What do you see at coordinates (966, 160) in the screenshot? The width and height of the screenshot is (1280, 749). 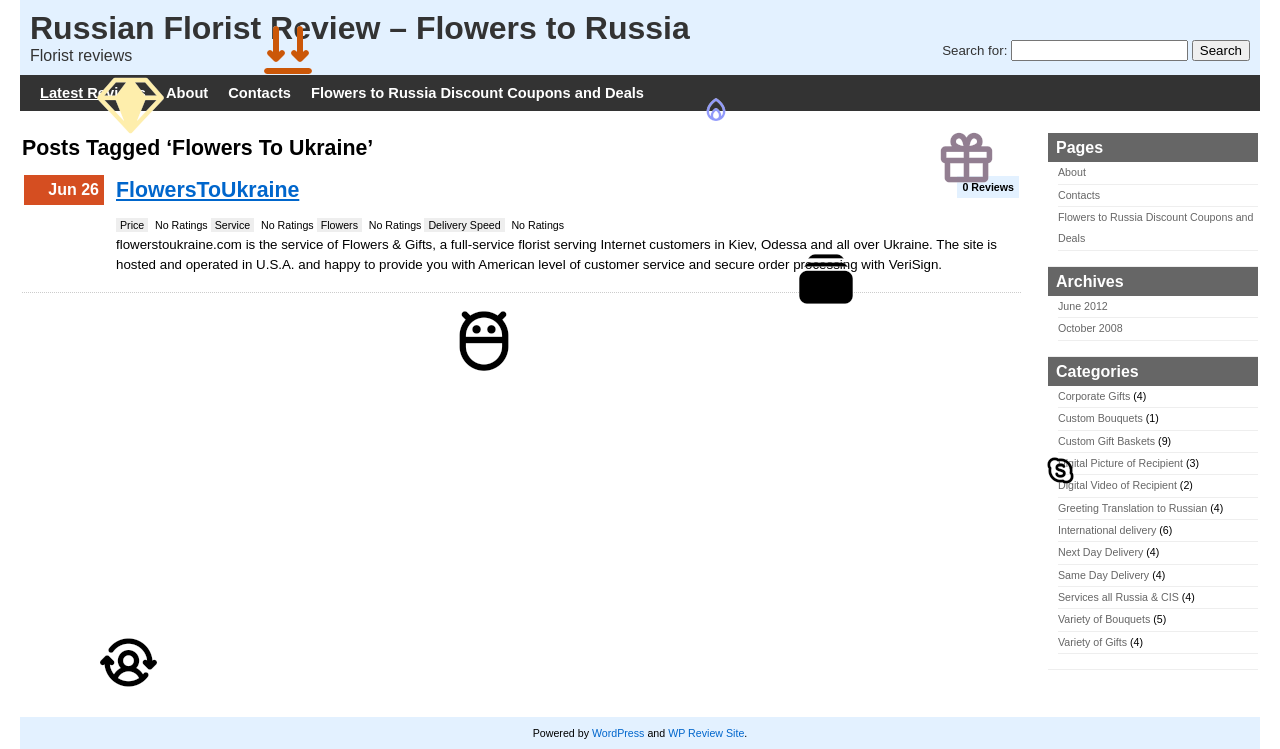 I see `view or redeem a gift` at bounding box center [966, 160].